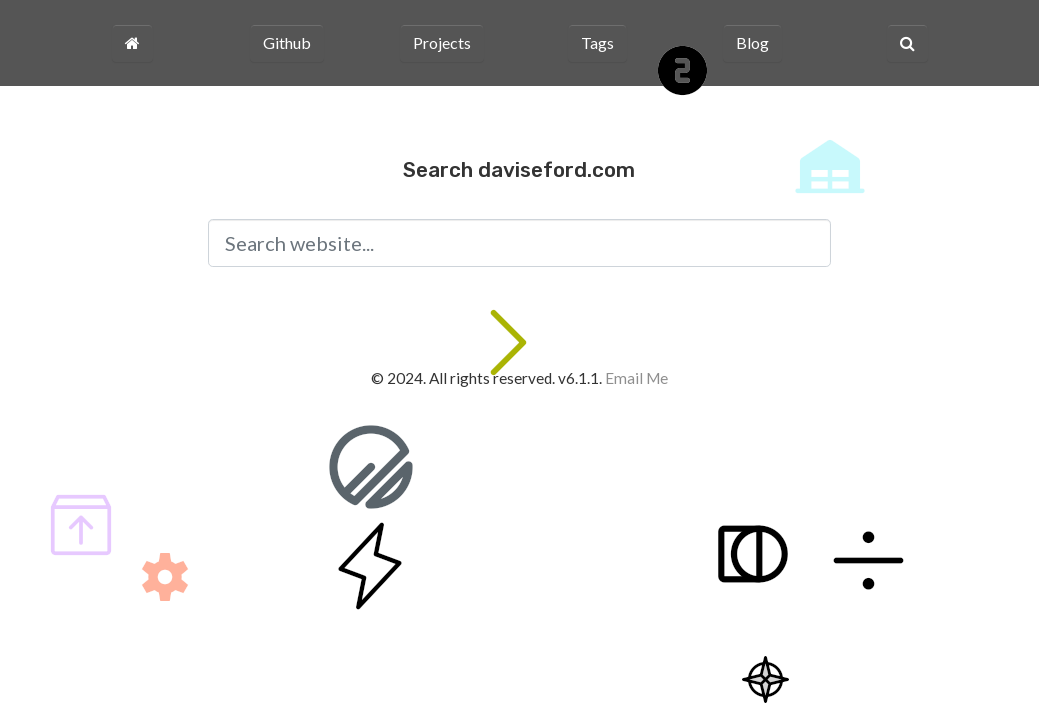 The width and height of the screenshot is (1039, 720). I want to click on access settings, so click(165, 577).